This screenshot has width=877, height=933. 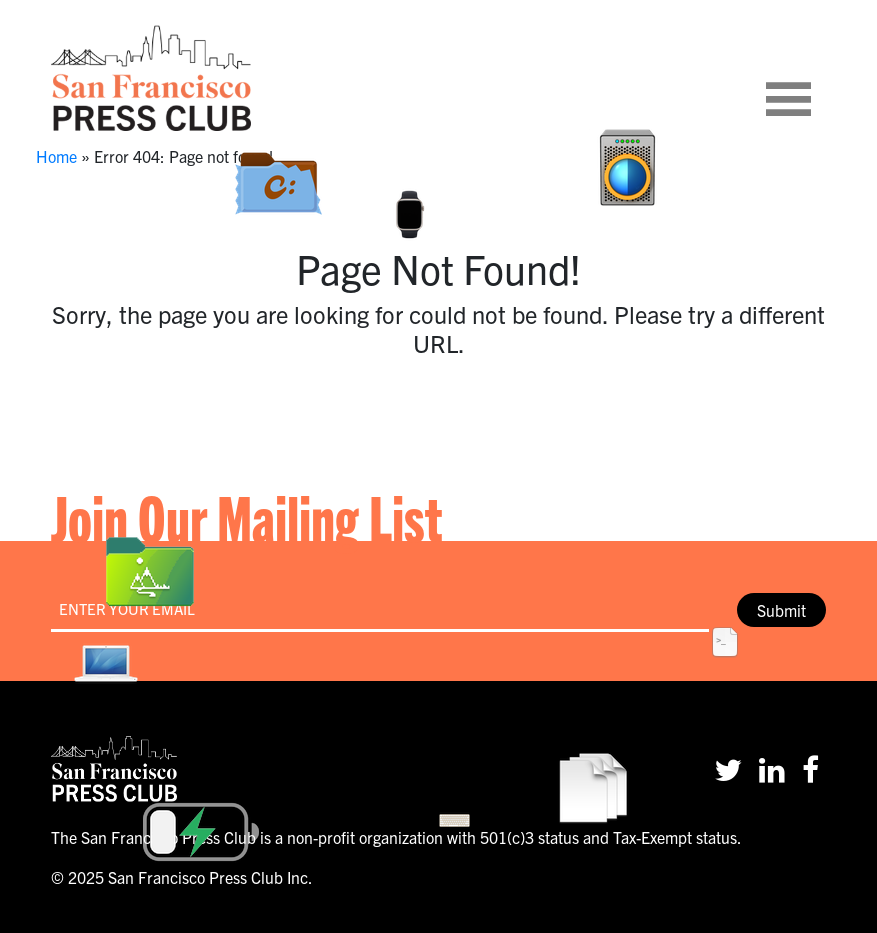 What do you see at coordinates (106, 661) in the screenshot?
I see `indicates this mac device in system preferences` at bounding box center [106, 661].